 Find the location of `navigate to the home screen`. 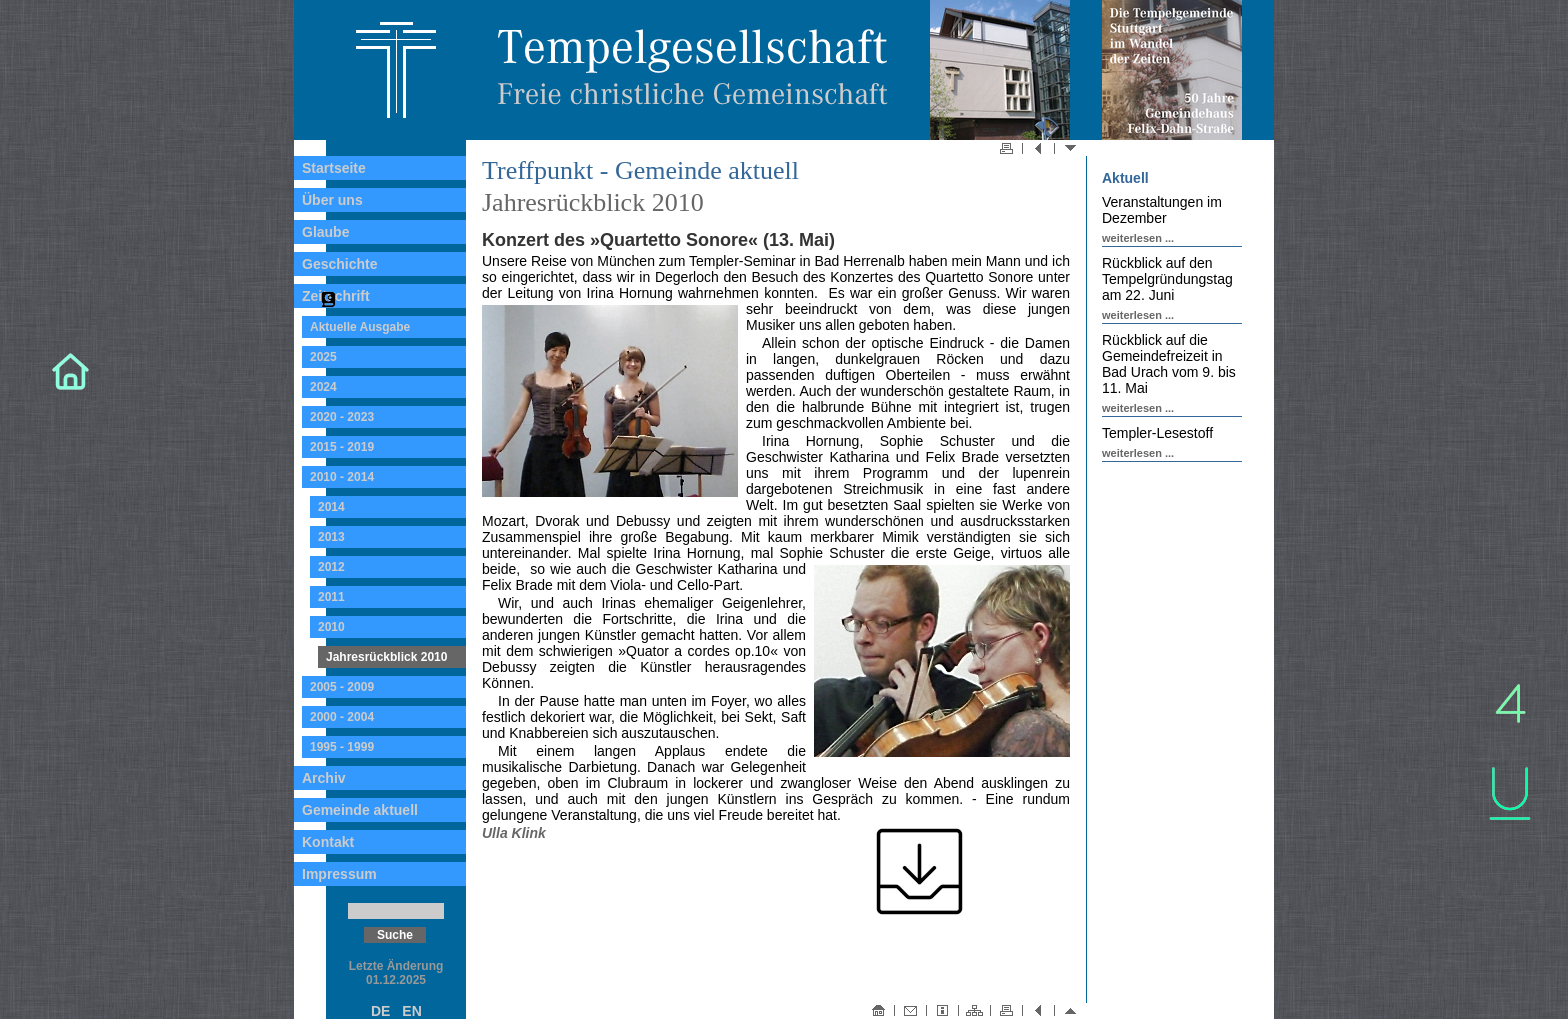

navigate to the home screen is located at coordinates (70, 371).